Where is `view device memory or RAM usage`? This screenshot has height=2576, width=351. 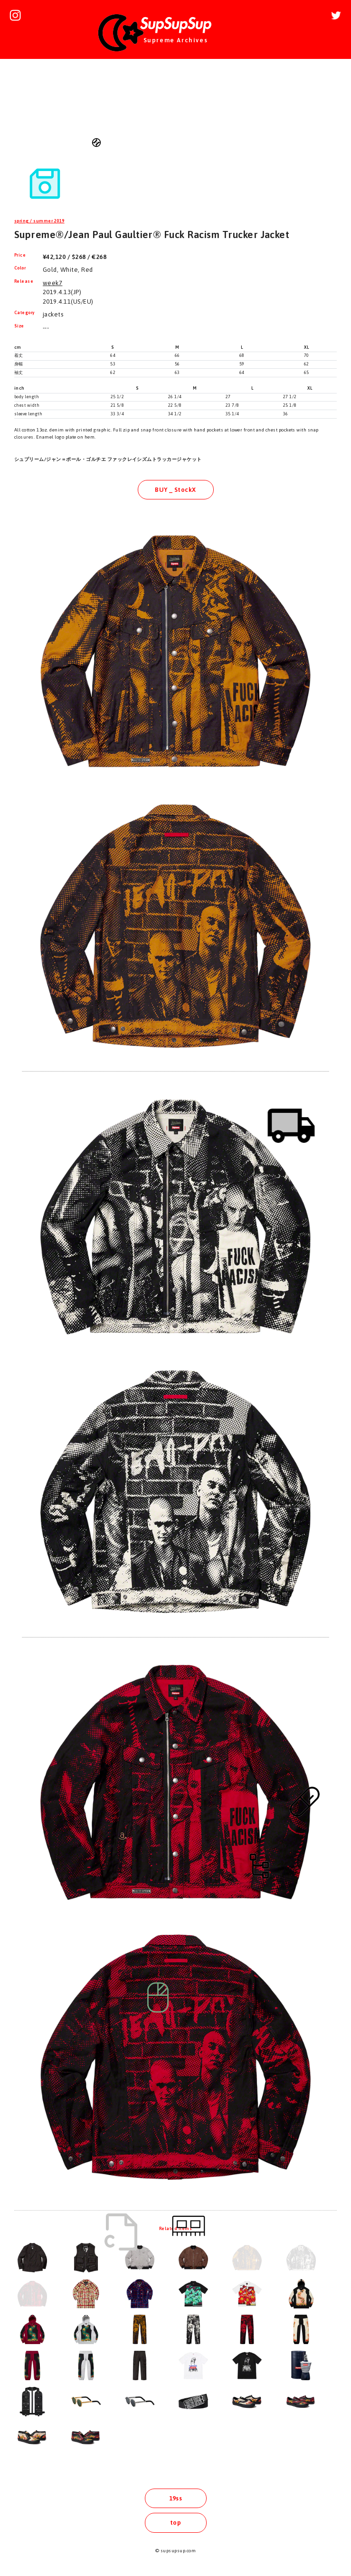 view device memory or RAM usage is located at coordinates (189, 2225).